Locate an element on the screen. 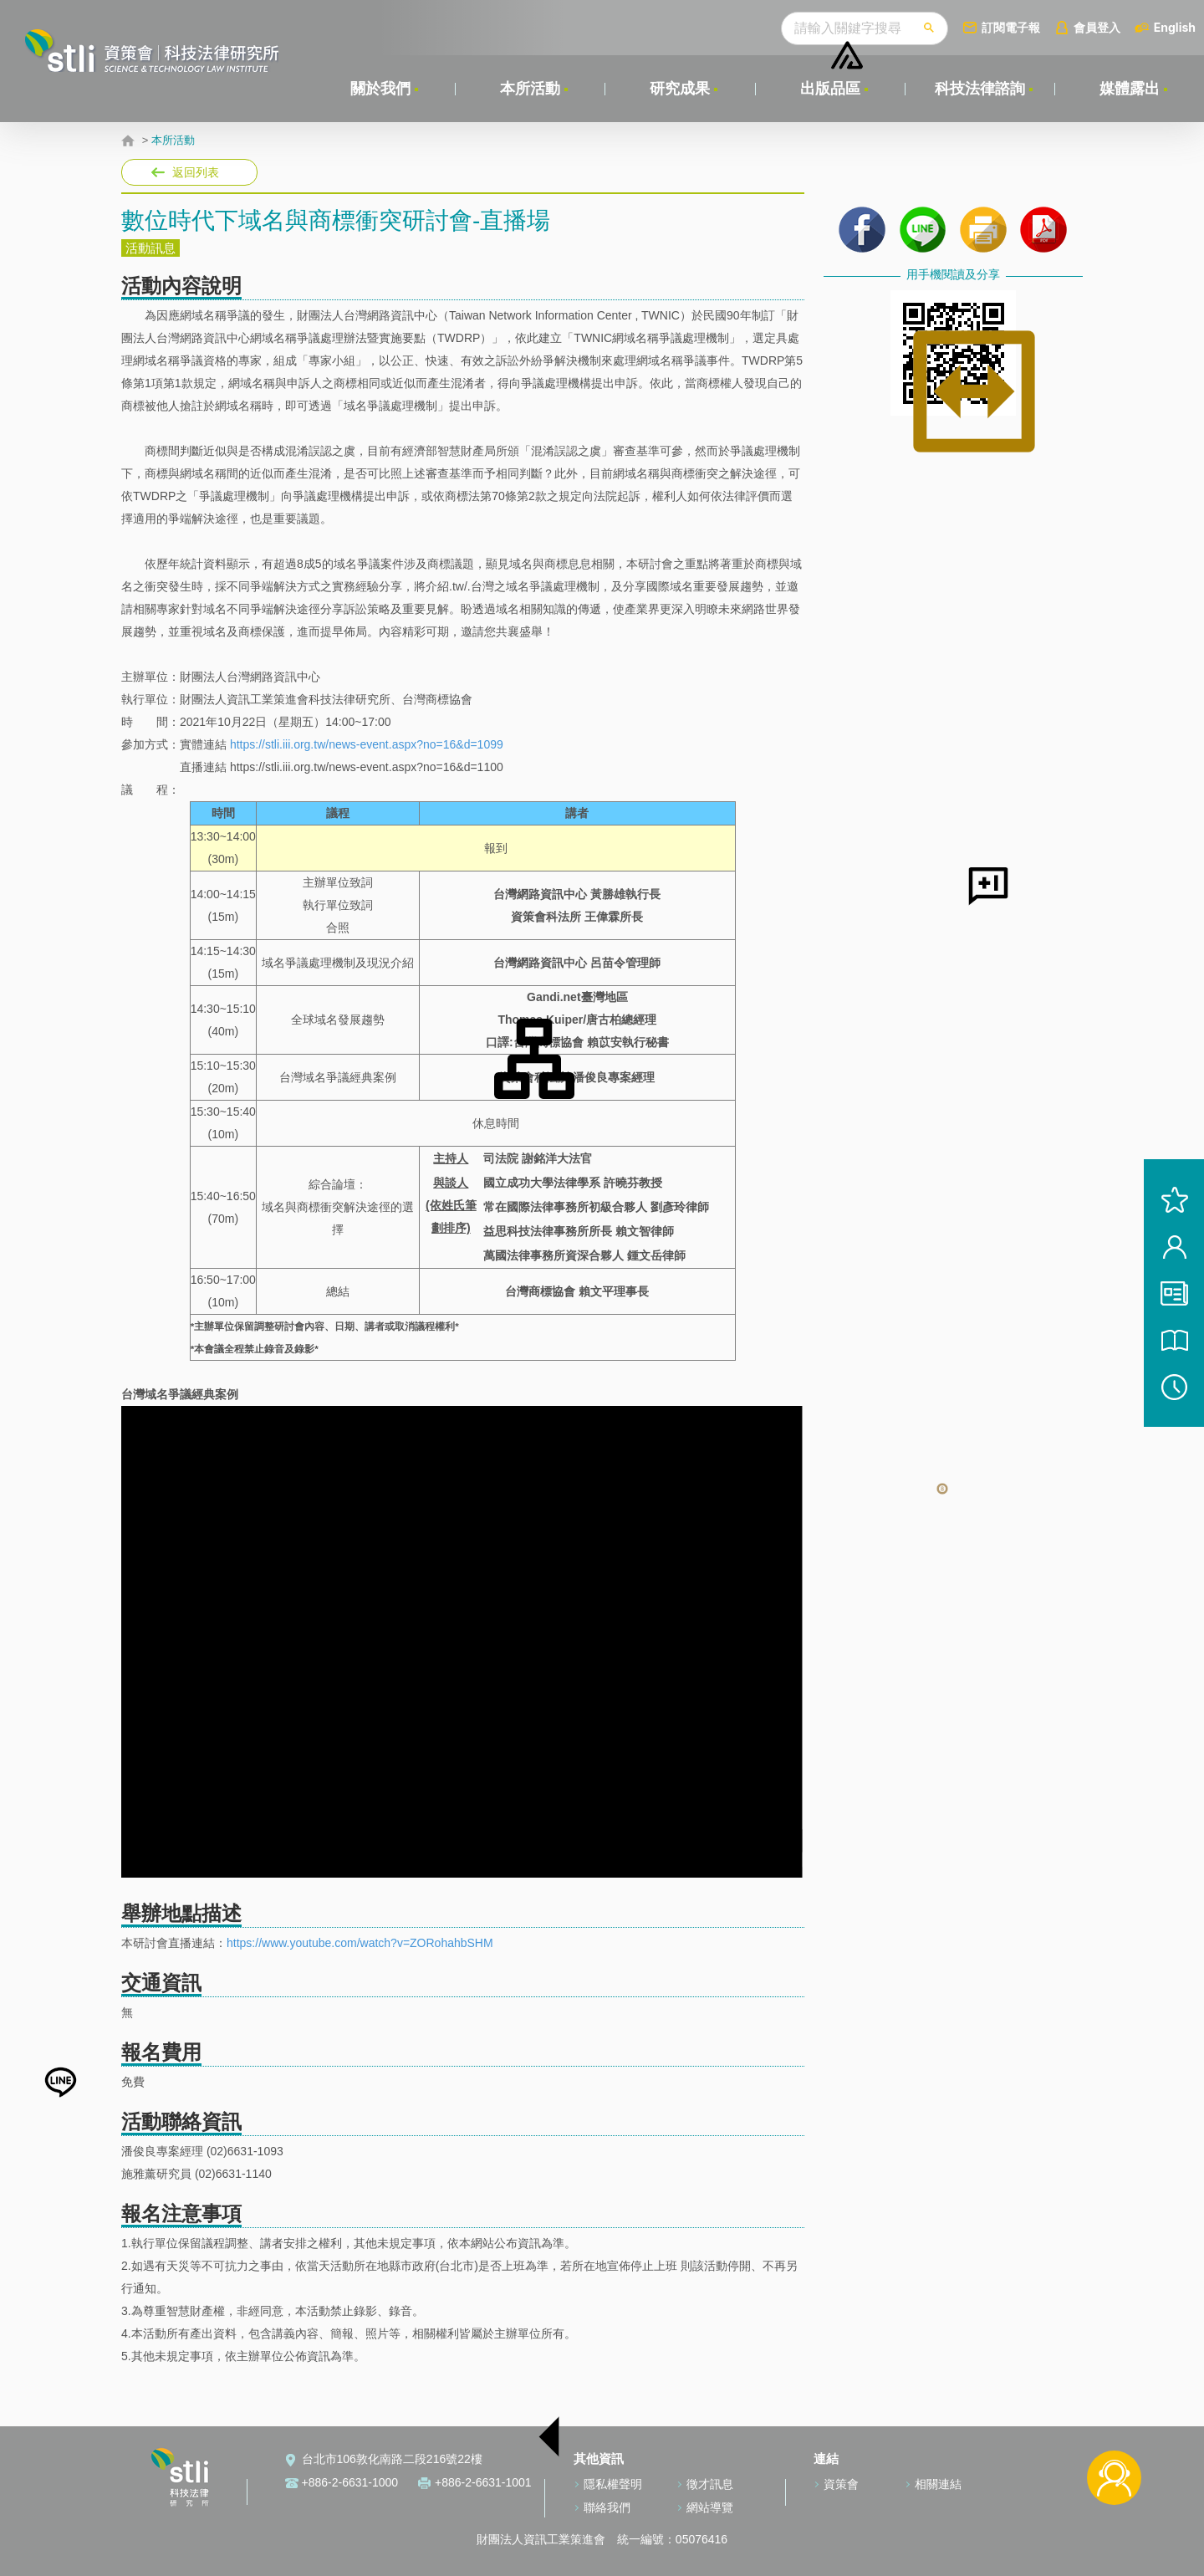 The image size is (1204, 2576). add a follow-up message to a conversation is located at coordinates (988, 885).